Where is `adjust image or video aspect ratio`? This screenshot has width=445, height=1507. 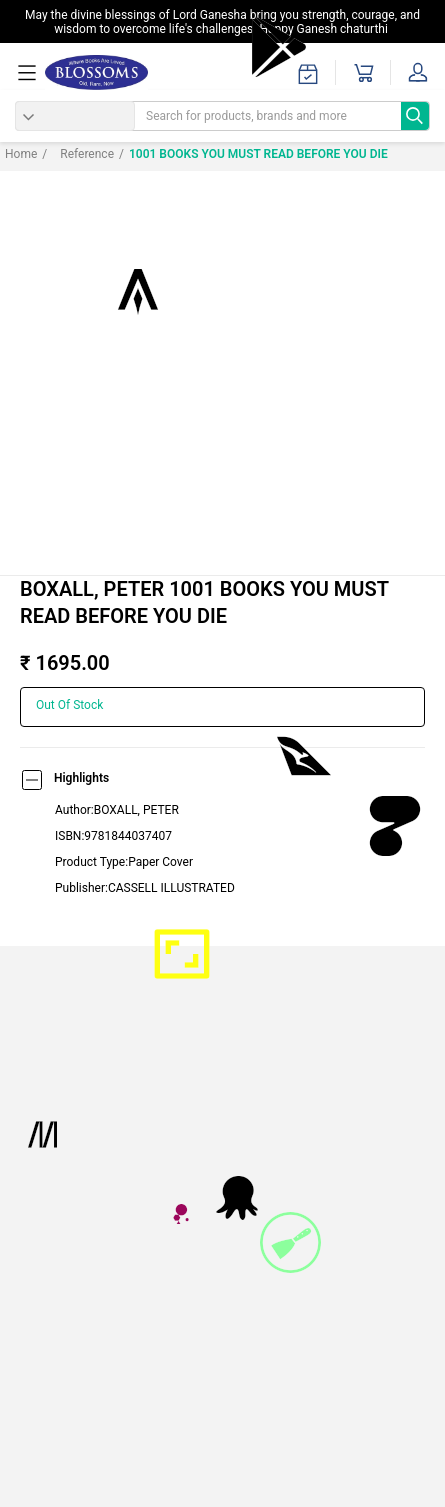
adjust image or video aspect ratio is located at coordinates (182, 954).